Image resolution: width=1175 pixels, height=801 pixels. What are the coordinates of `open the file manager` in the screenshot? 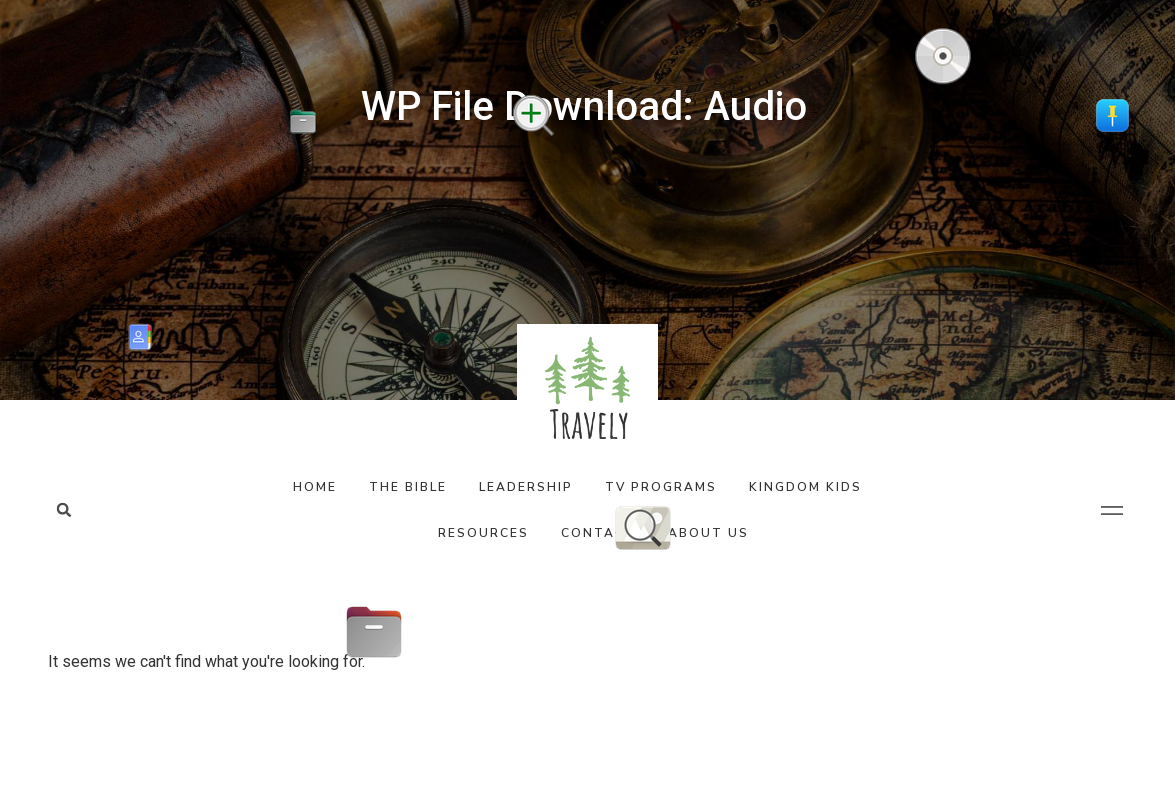 It's located at (303, 121).